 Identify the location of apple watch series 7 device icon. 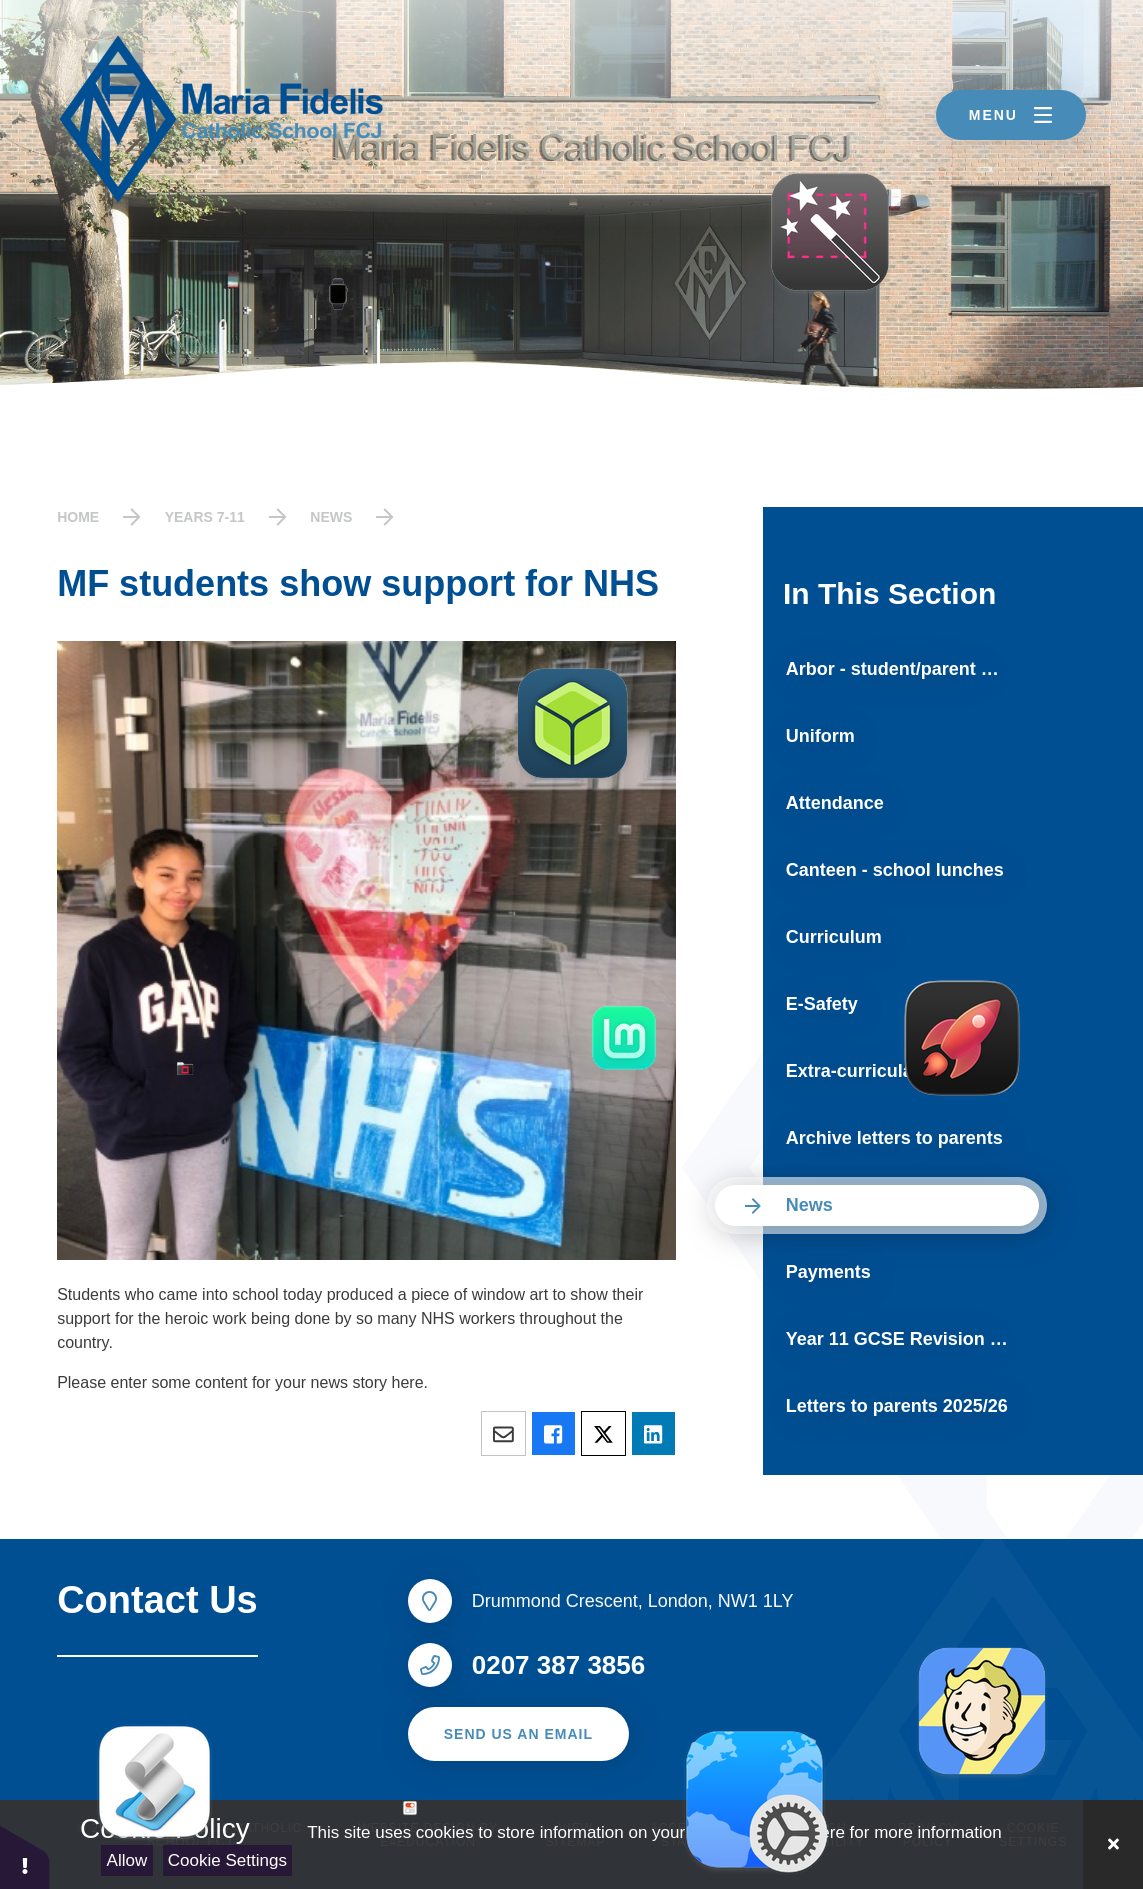
(338, 294).